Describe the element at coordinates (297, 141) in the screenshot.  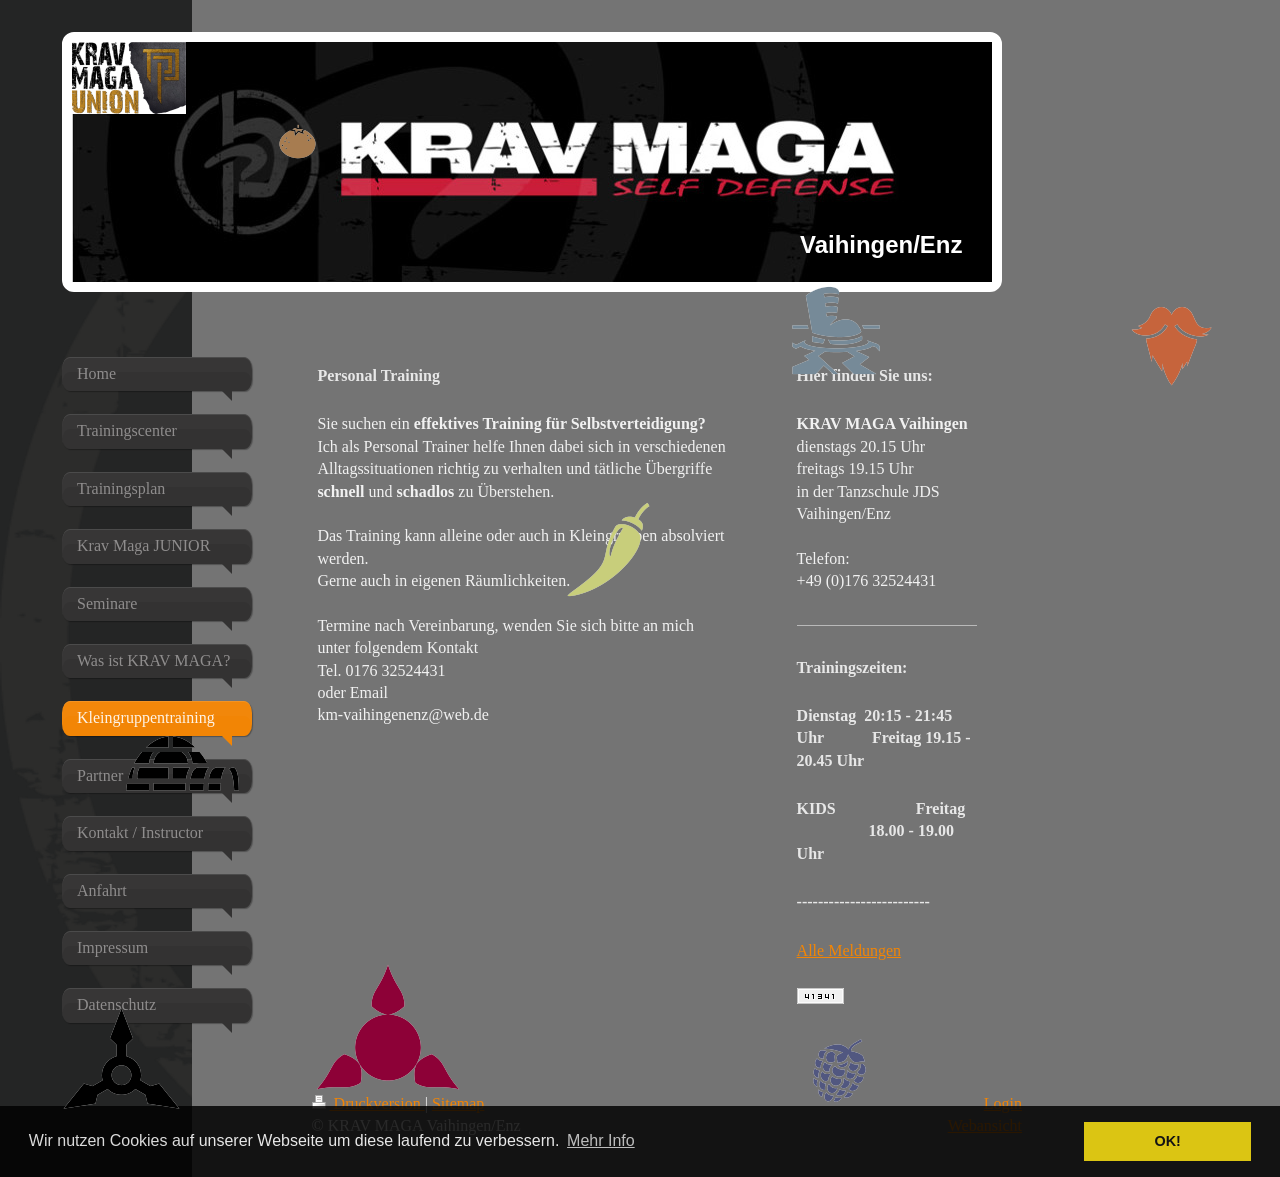
I see `select tangerine or citrus fruit item` at that location.